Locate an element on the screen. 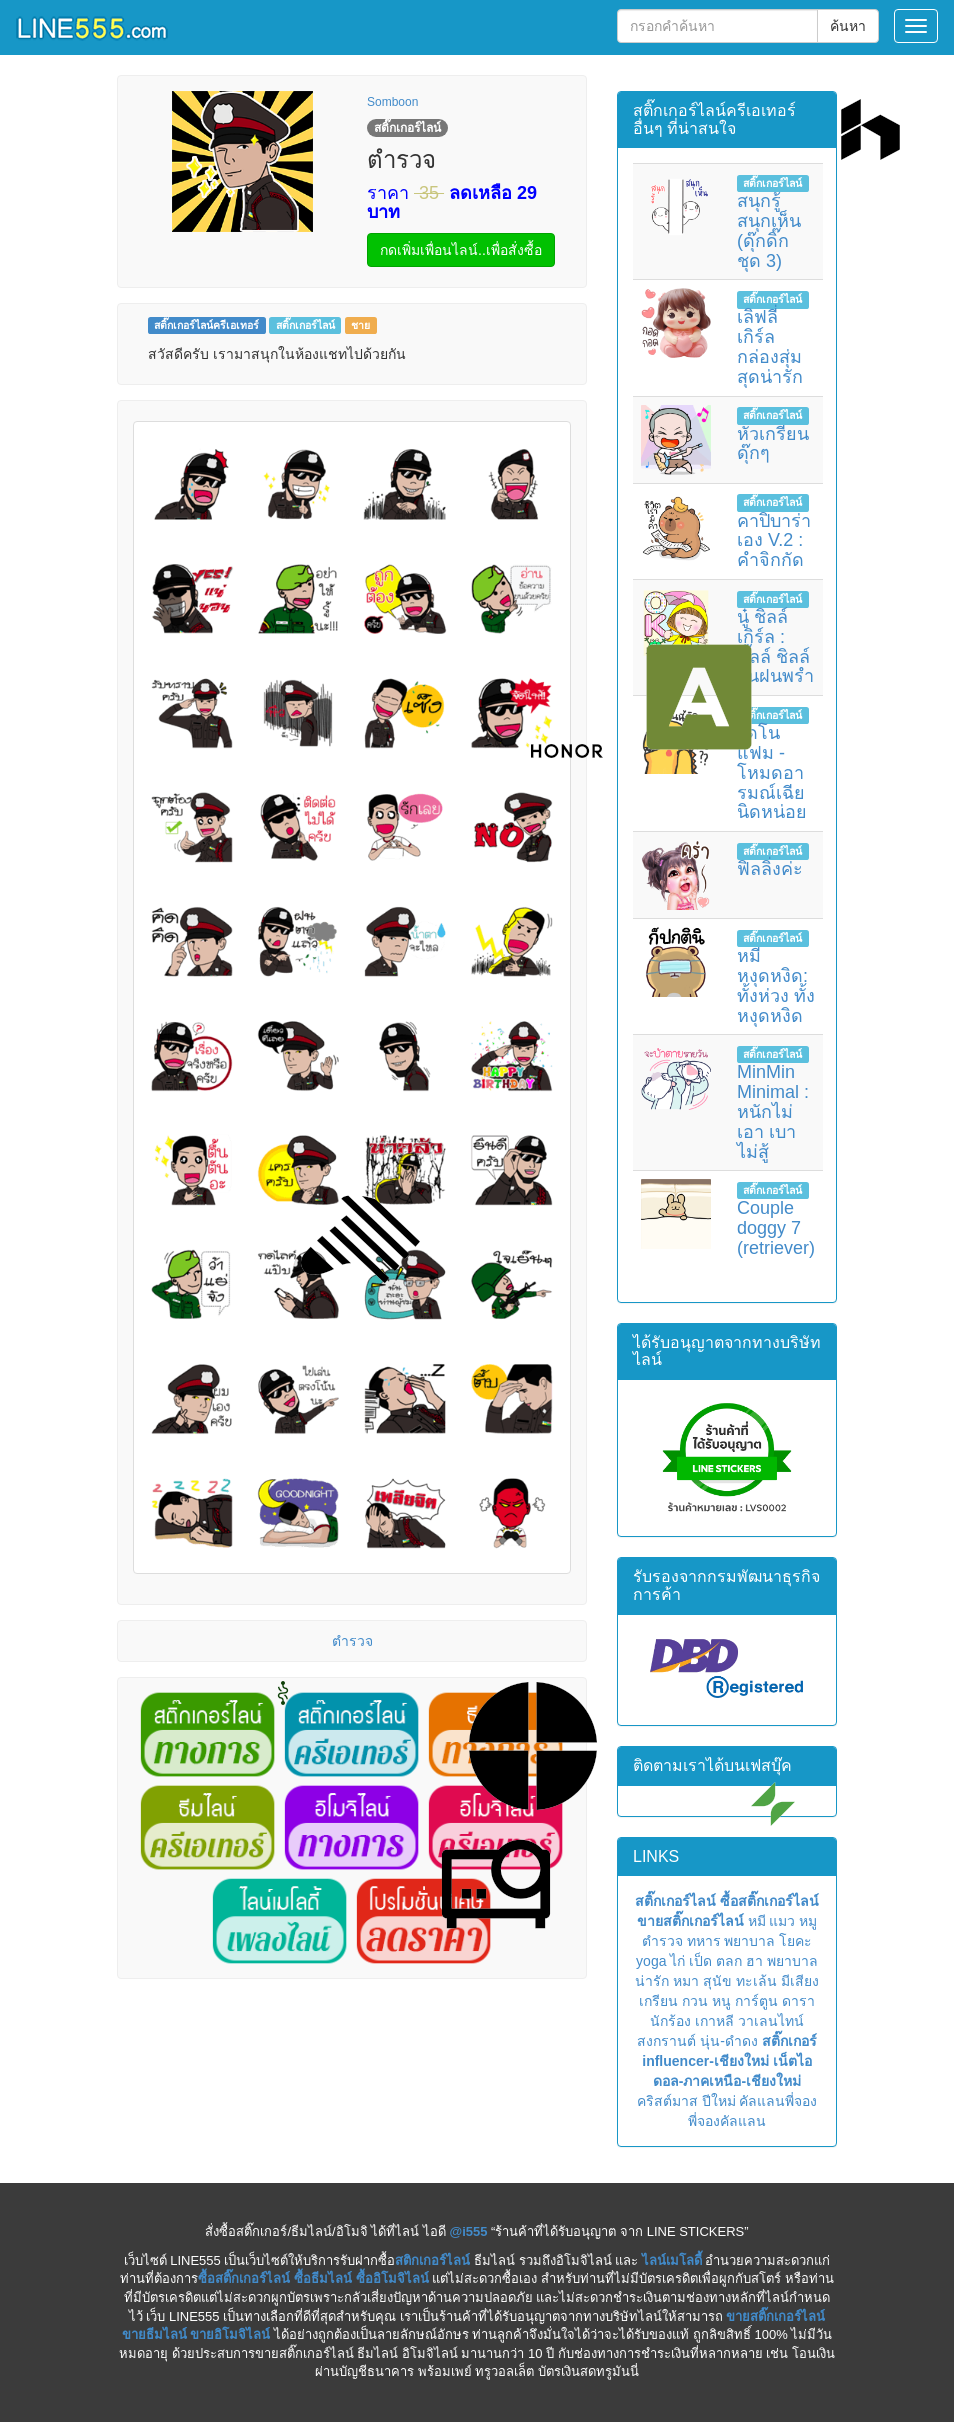 The height and width of the screenshot is (2422, 954). quarto publishing system logo is located at coordinates (533, 1746).